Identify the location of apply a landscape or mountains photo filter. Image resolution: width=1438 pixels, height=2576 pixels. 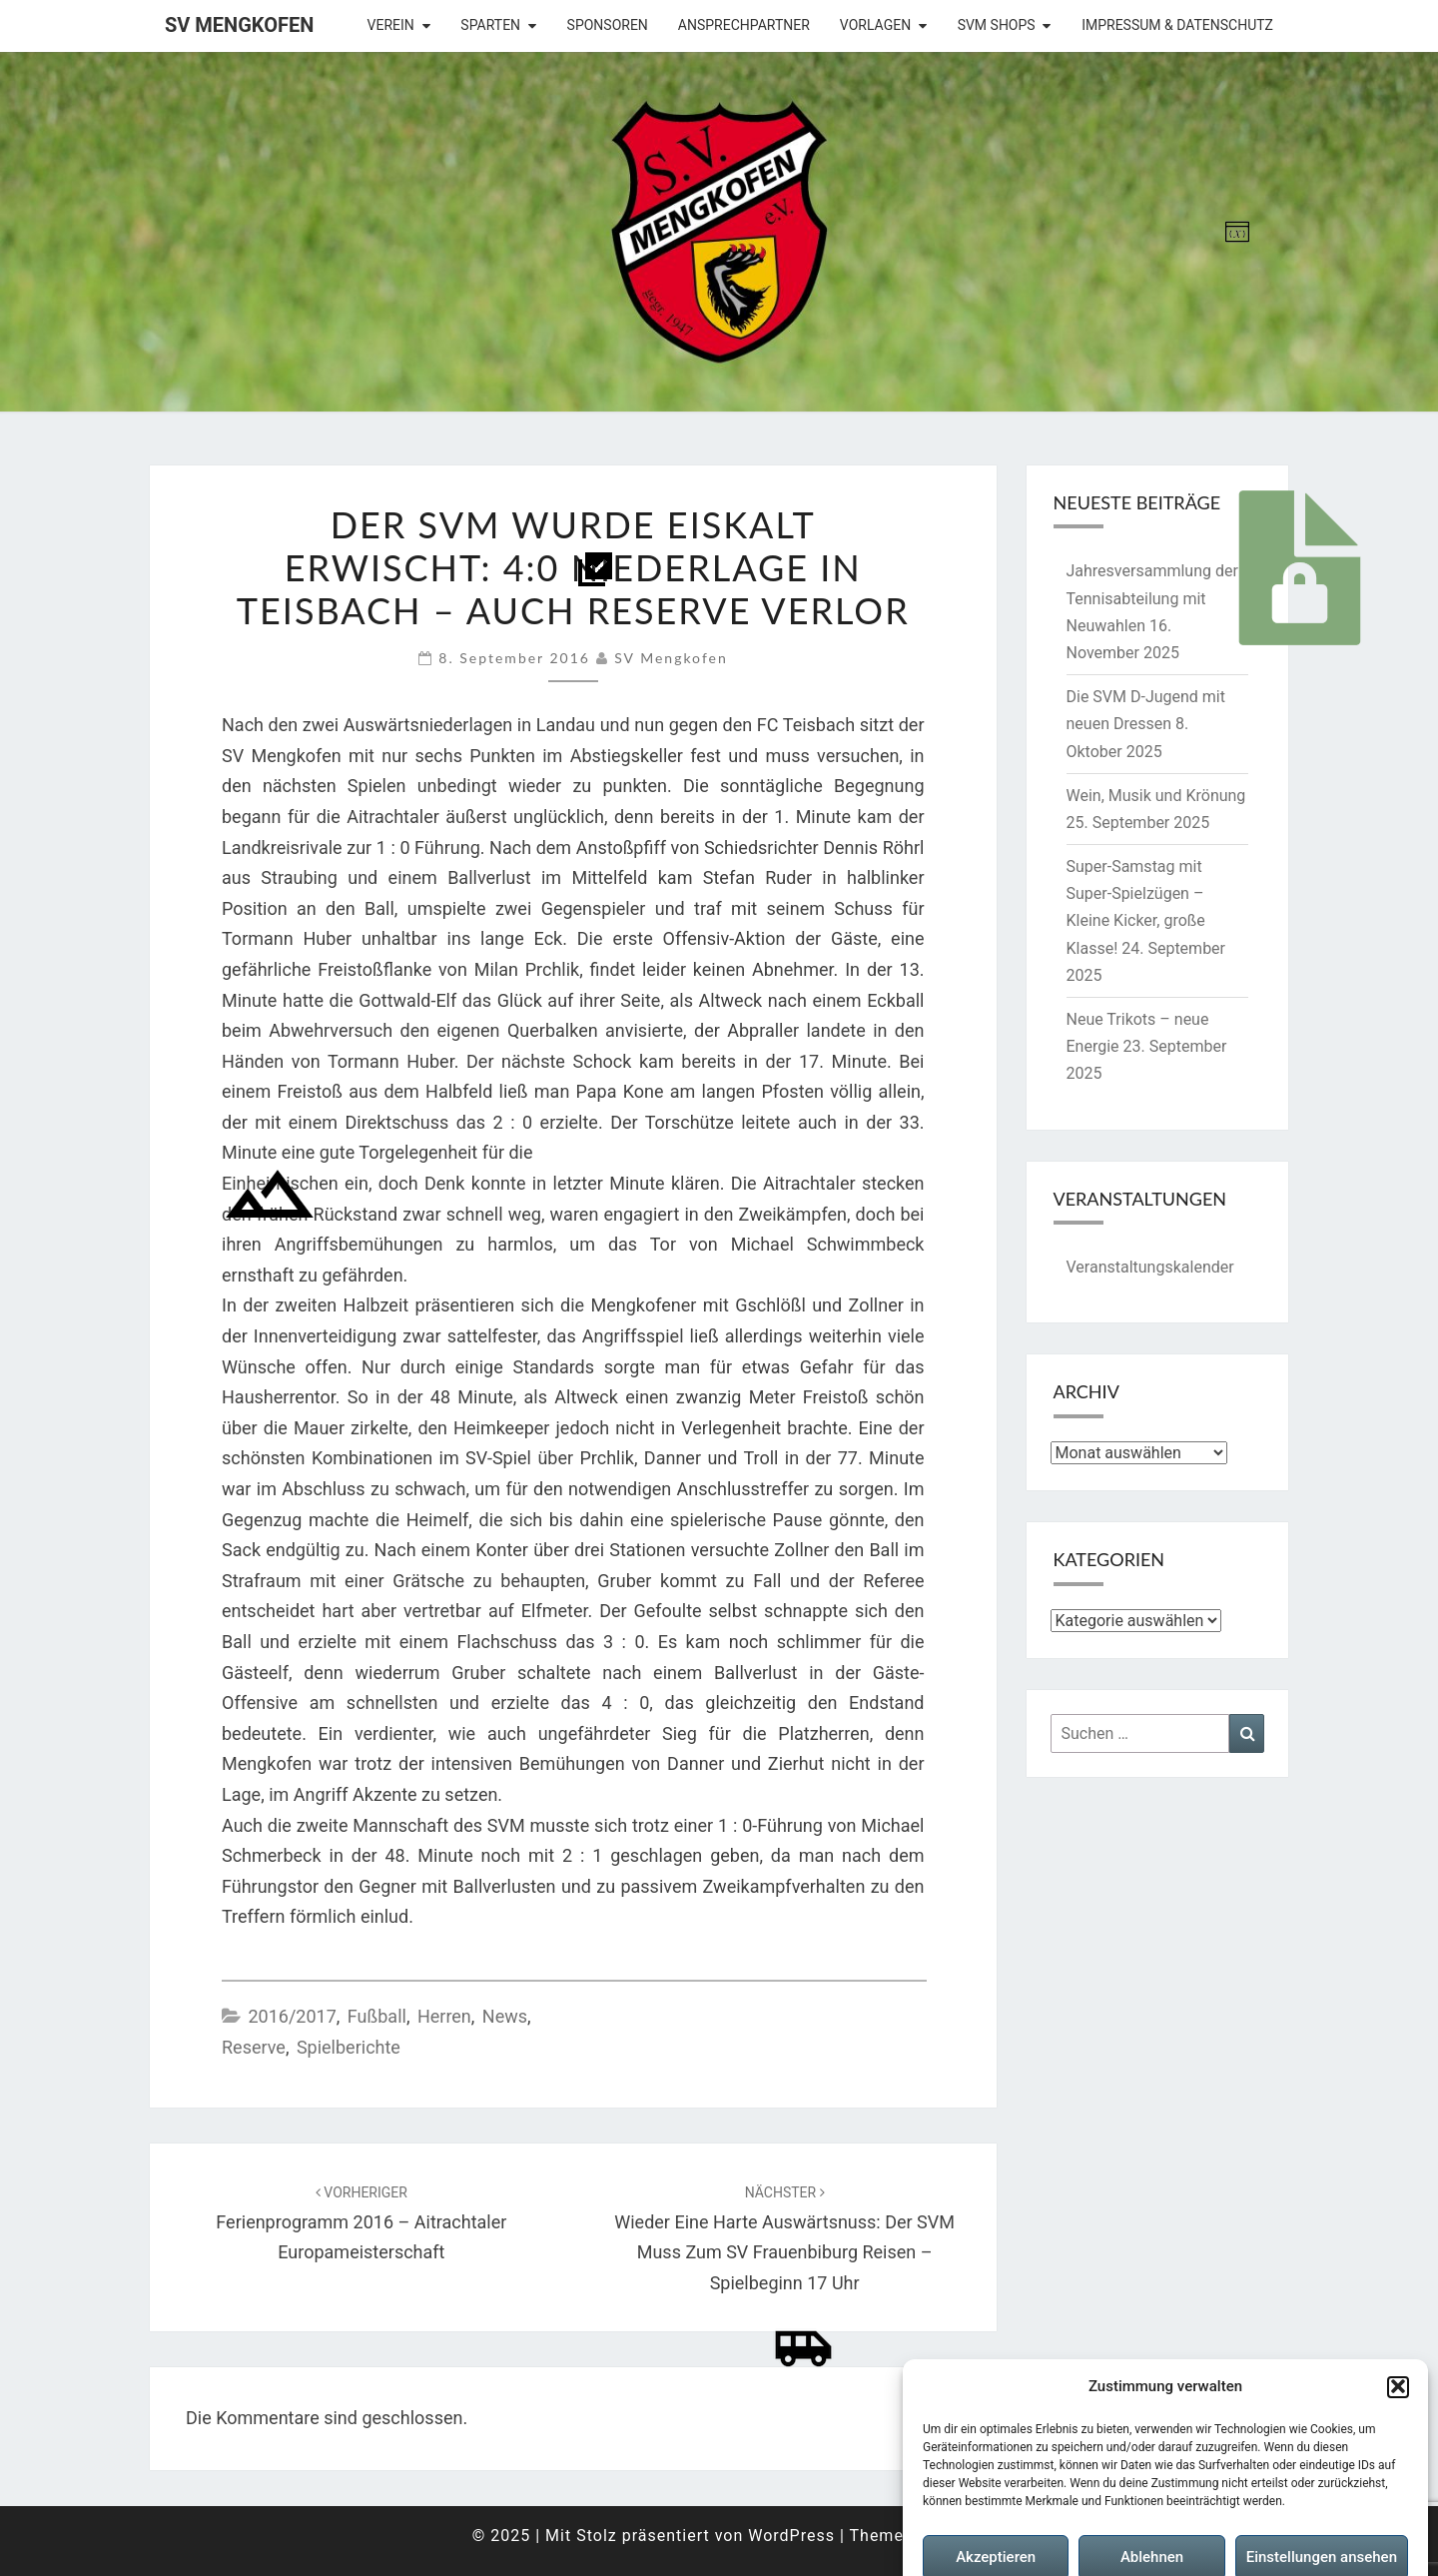
(270, 1194).